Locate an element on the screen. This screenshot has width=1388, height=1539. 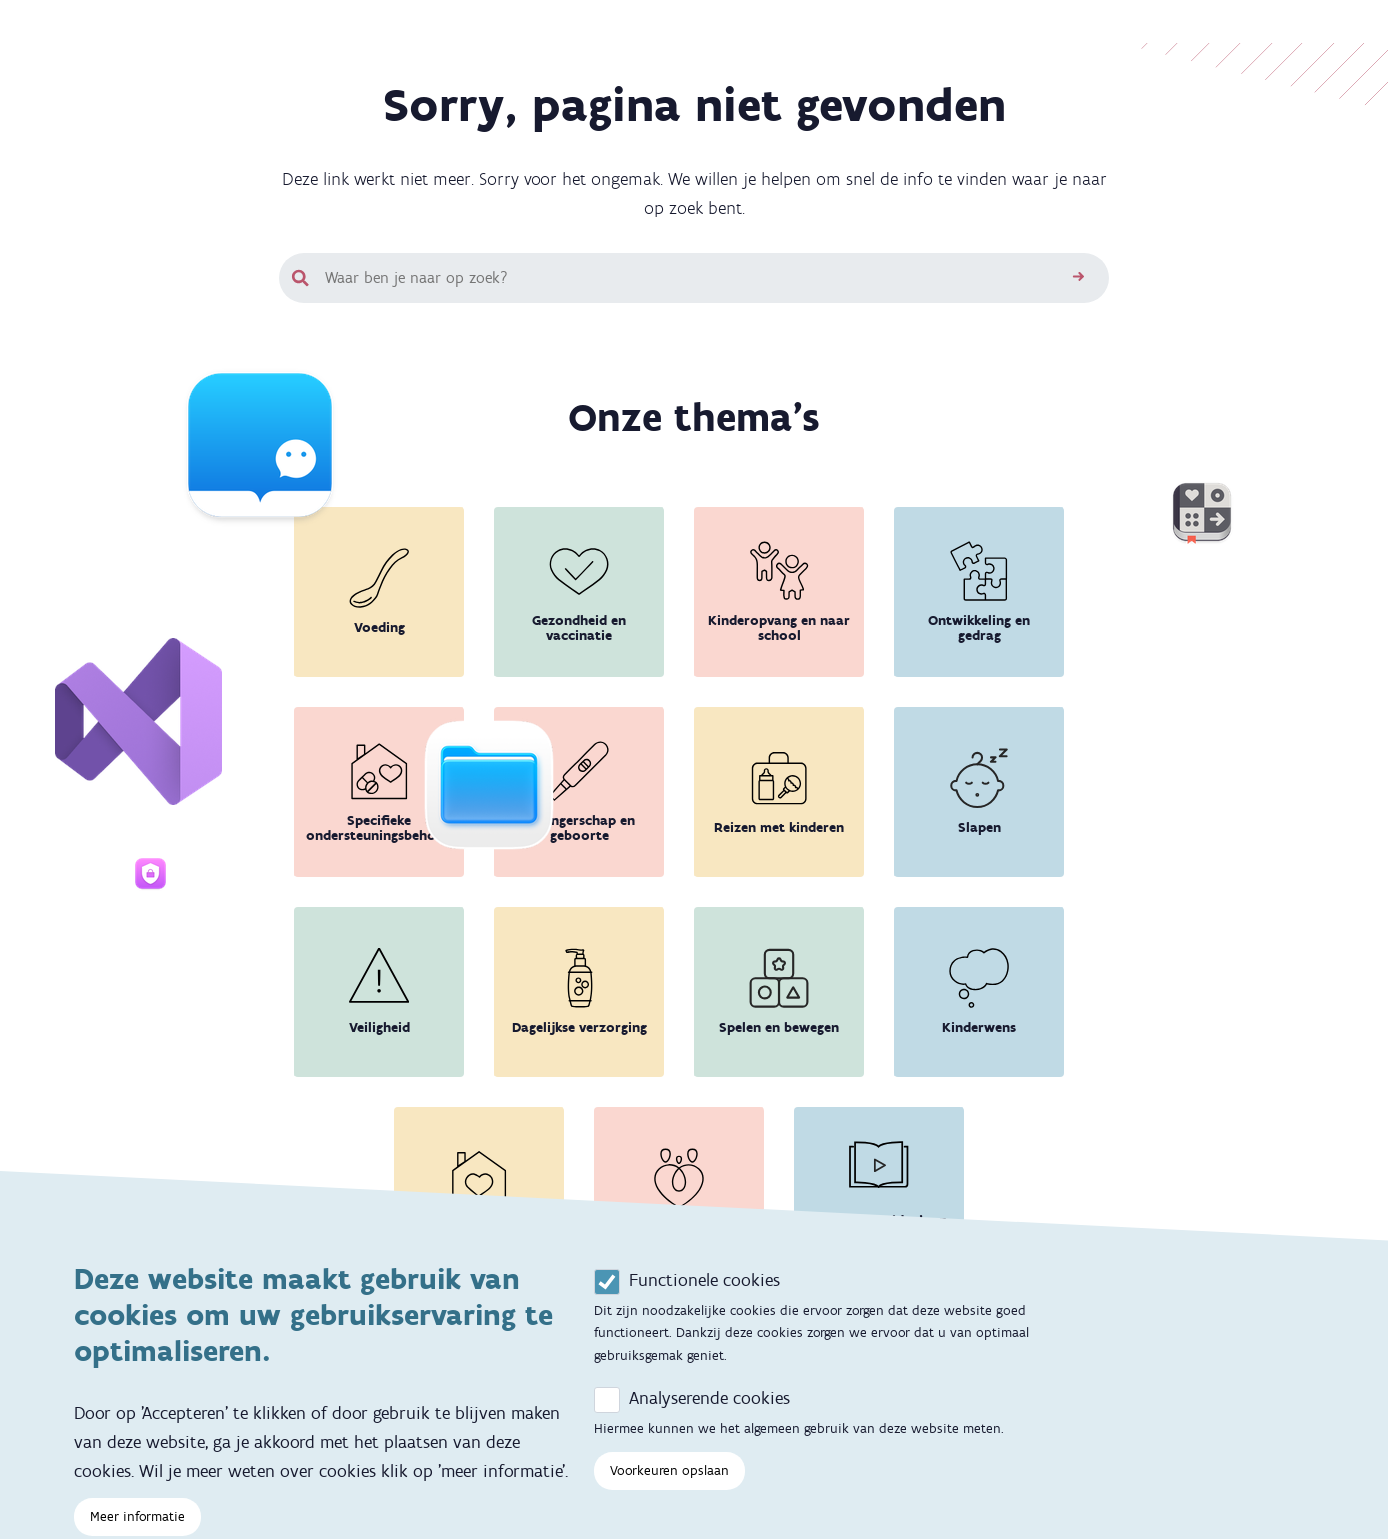
open Visual Studio is located at coordinates (138, 721).